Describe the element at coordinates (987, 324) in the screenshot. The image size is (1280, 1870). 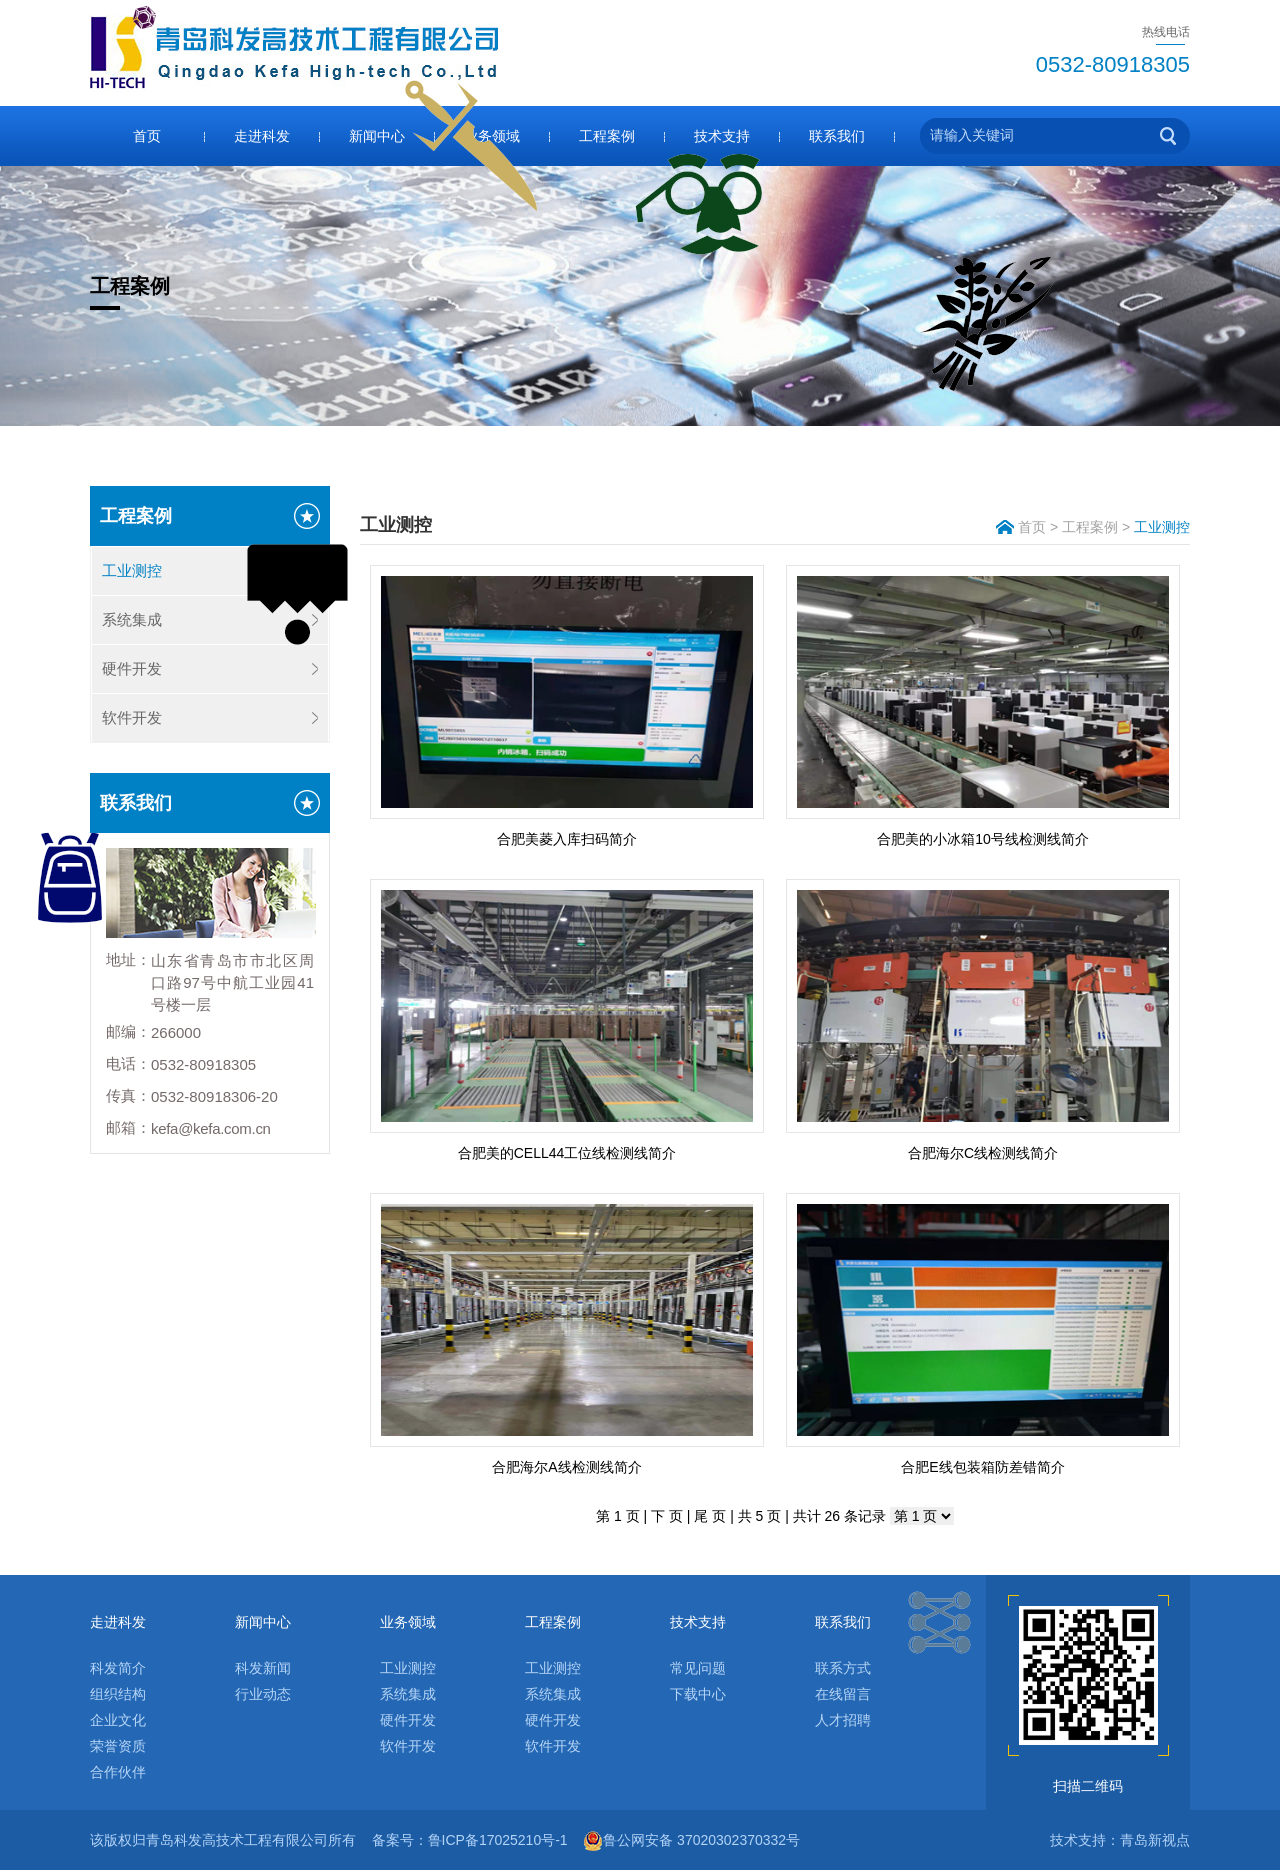
I see `view collected herbs or botanical items` at that location.